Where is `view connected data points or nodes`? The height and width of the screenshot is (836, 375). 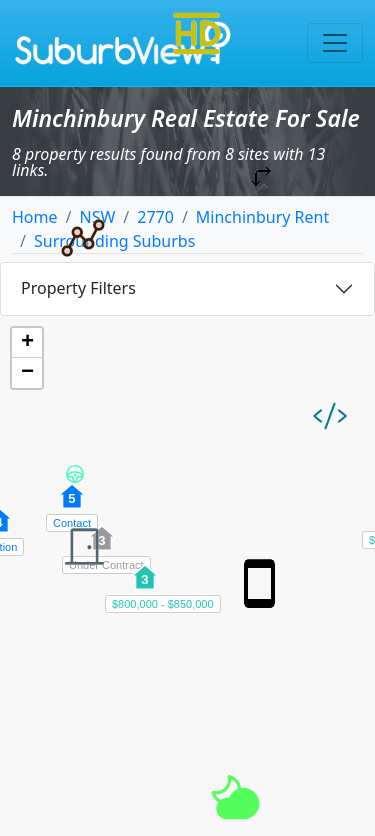 view connected data points or nodes is located at coordinates (83, 238).